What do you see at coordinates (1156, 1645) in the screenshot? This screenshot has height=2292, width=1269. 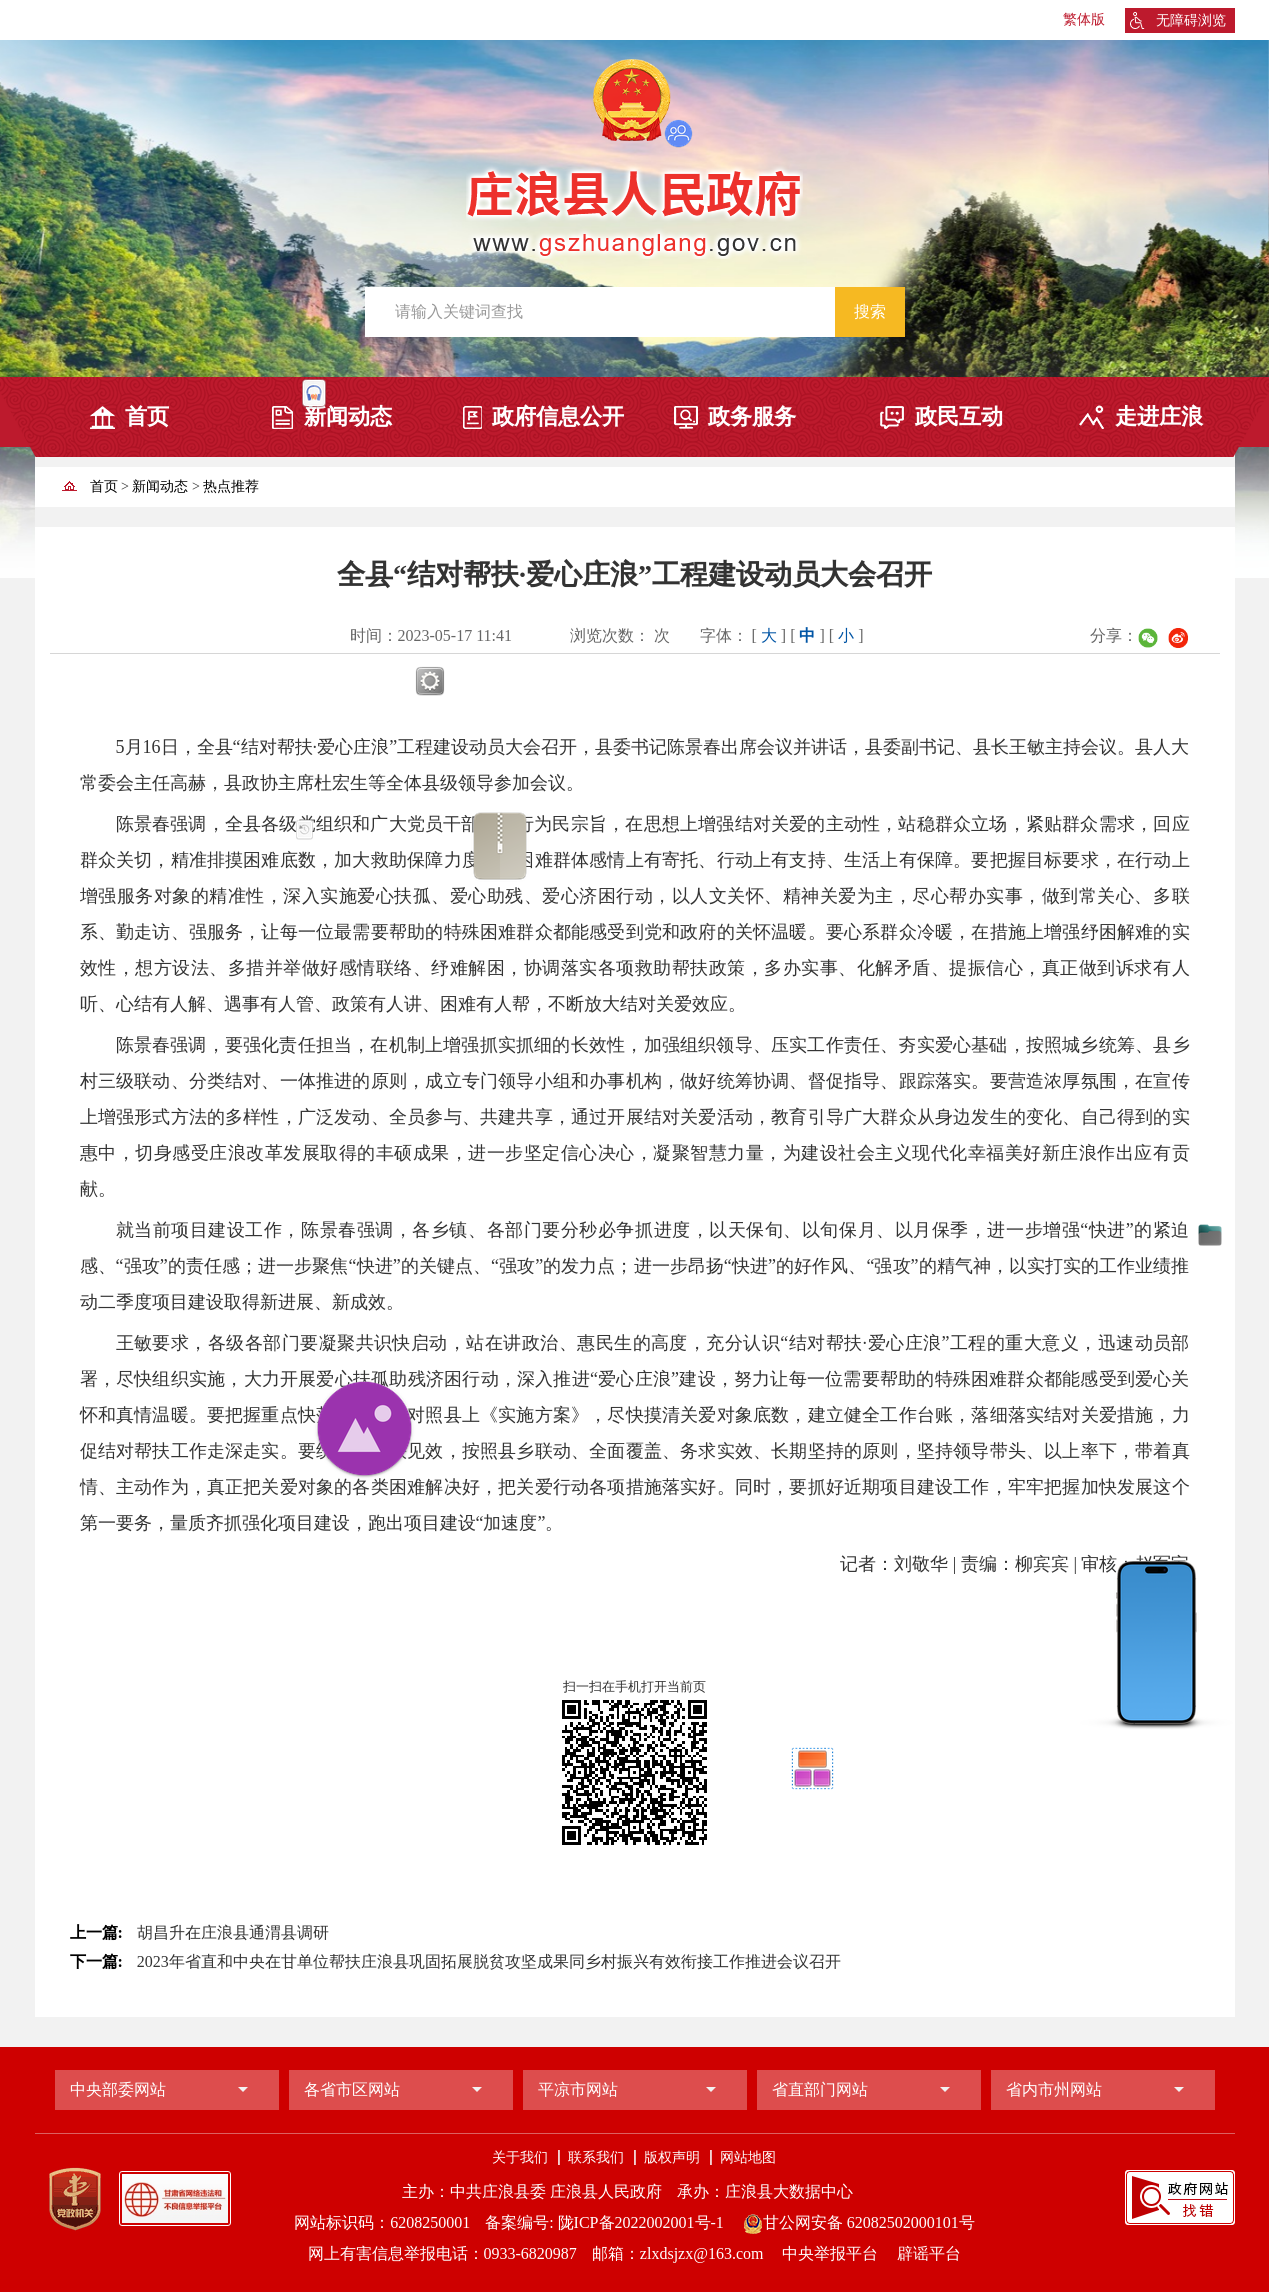 I see `iPhone 14 Pro device icon` at bounding box center [1156, 1645].